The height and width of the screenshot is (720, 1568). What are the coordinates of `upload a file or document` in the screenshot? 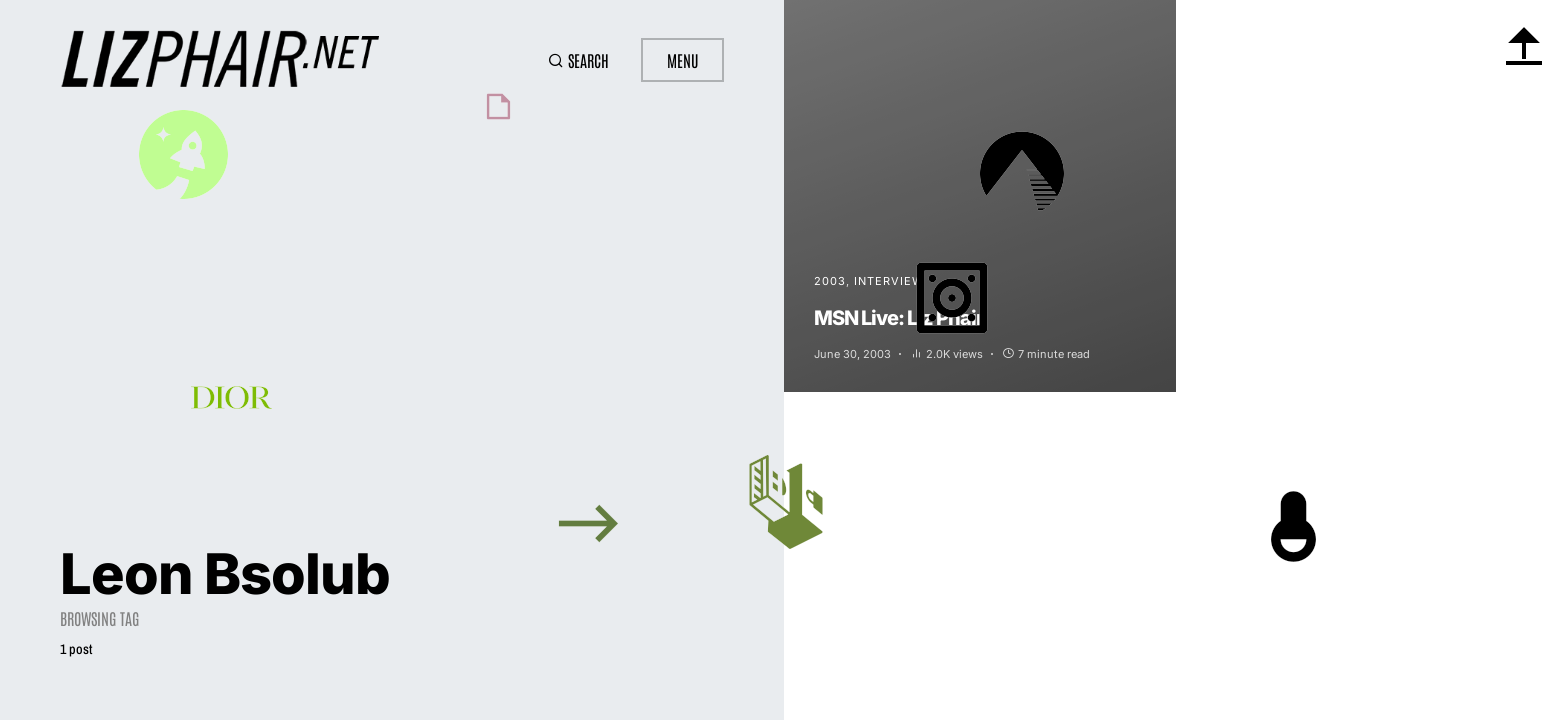 It's located at (1524, 47).